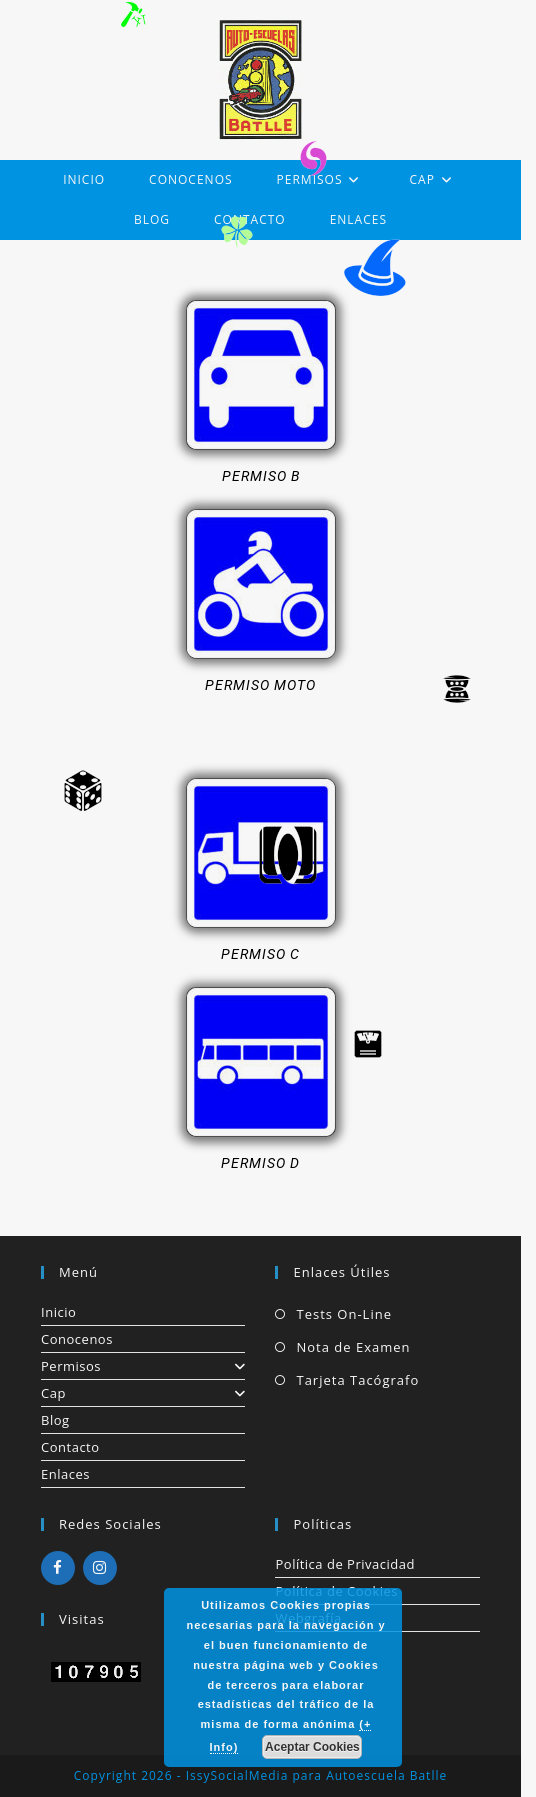  I want to click on view weight or body metrics, so click(368, 1044).